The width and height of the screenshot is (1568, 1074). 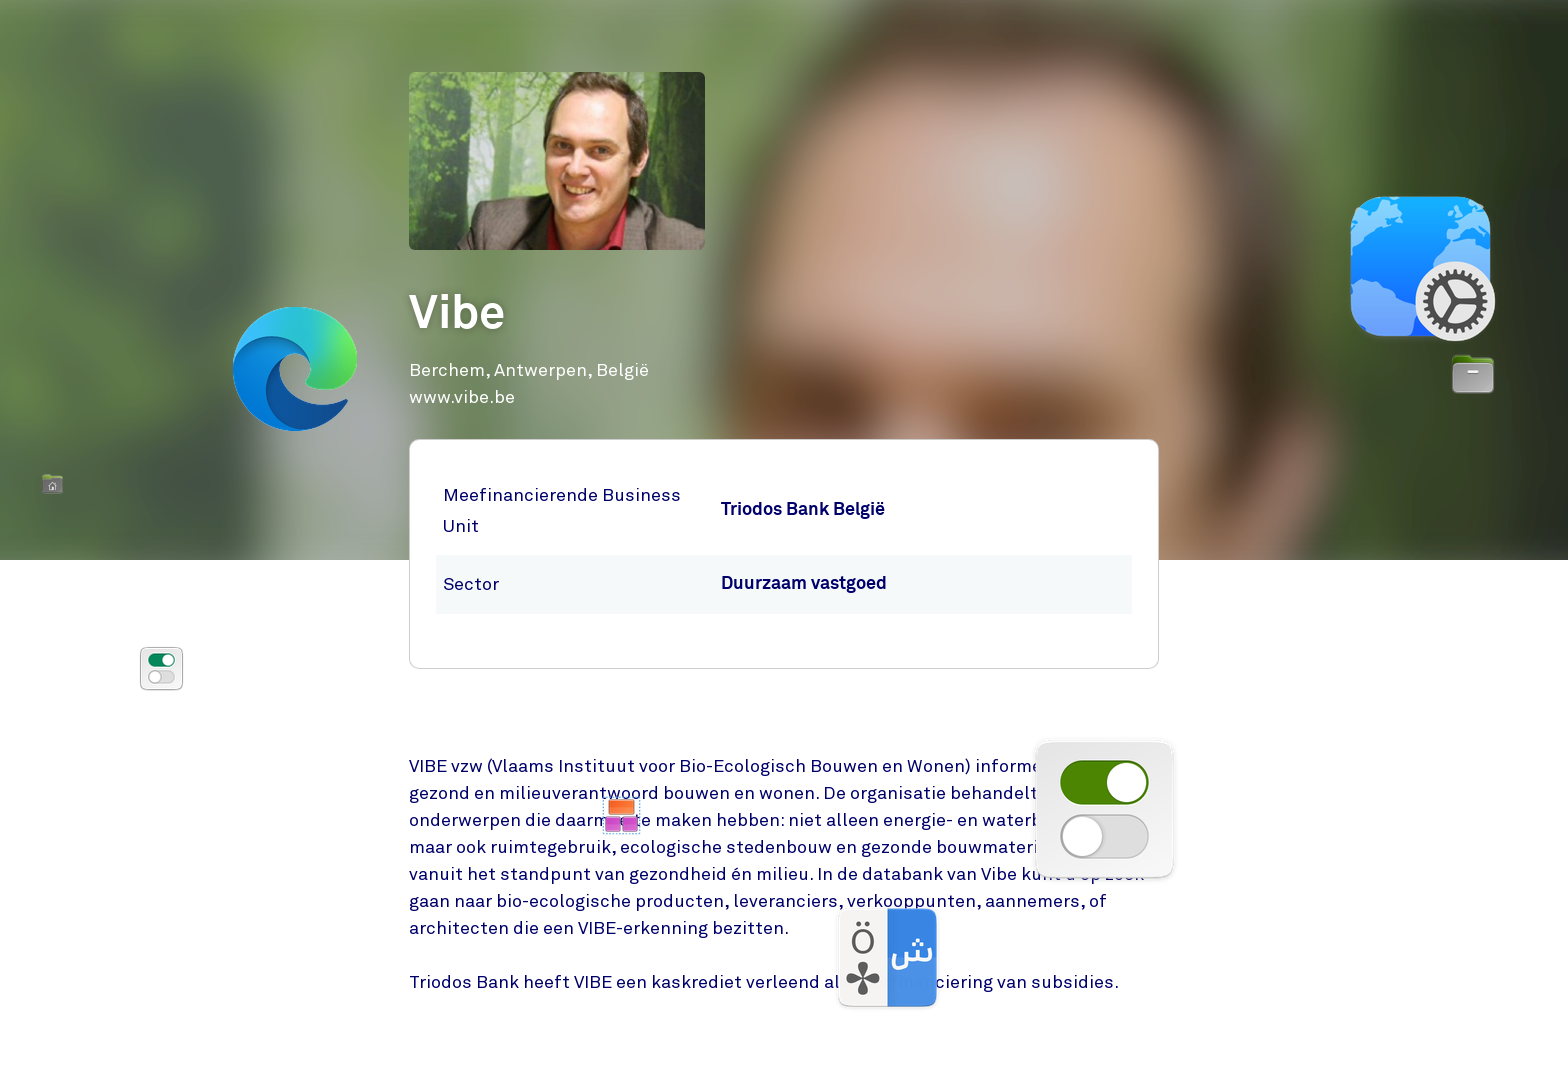 I want to click on open the file manager, so click(x=1473, y=374).